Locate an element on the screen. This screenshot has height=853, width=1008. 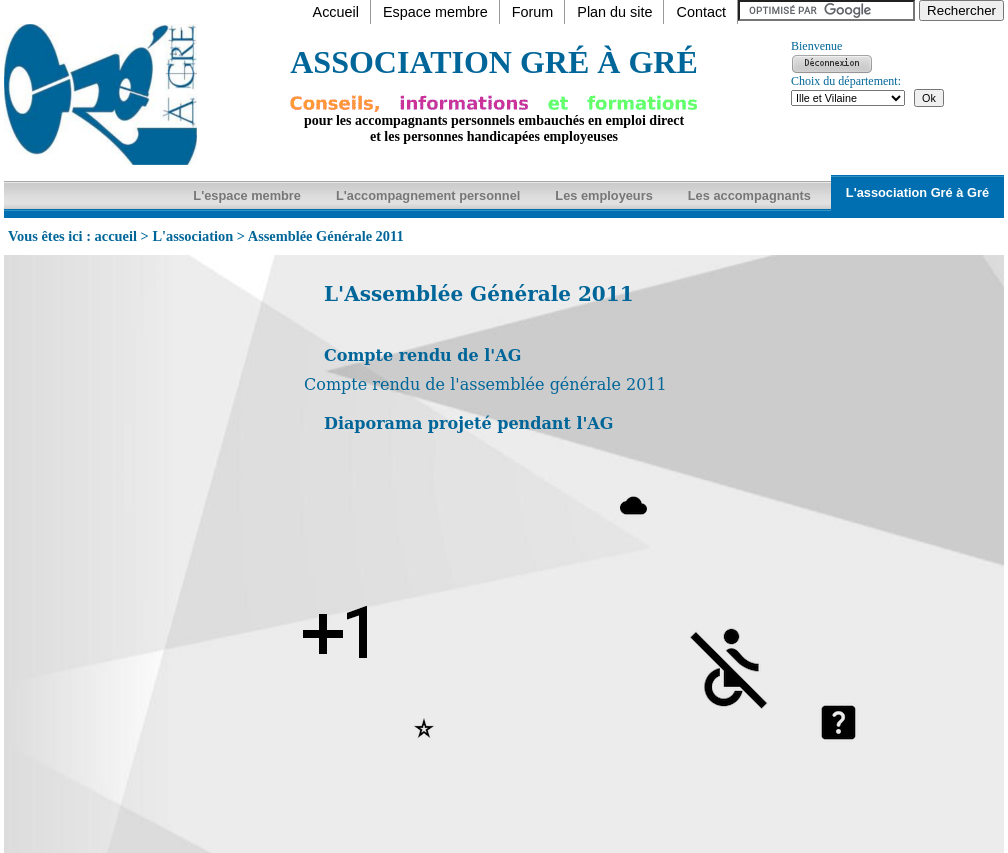
access cloud storage is located at coordinates (633, 505).